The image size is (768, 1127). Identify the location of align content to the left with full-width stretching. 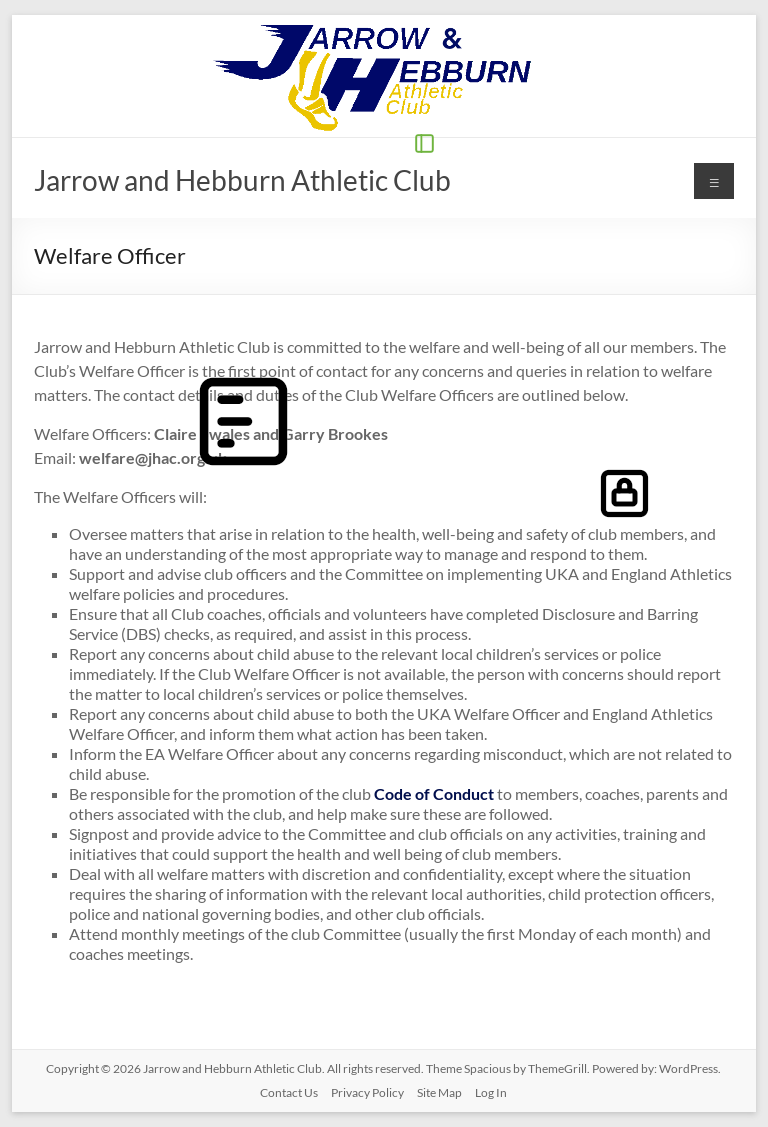
(243, 421).